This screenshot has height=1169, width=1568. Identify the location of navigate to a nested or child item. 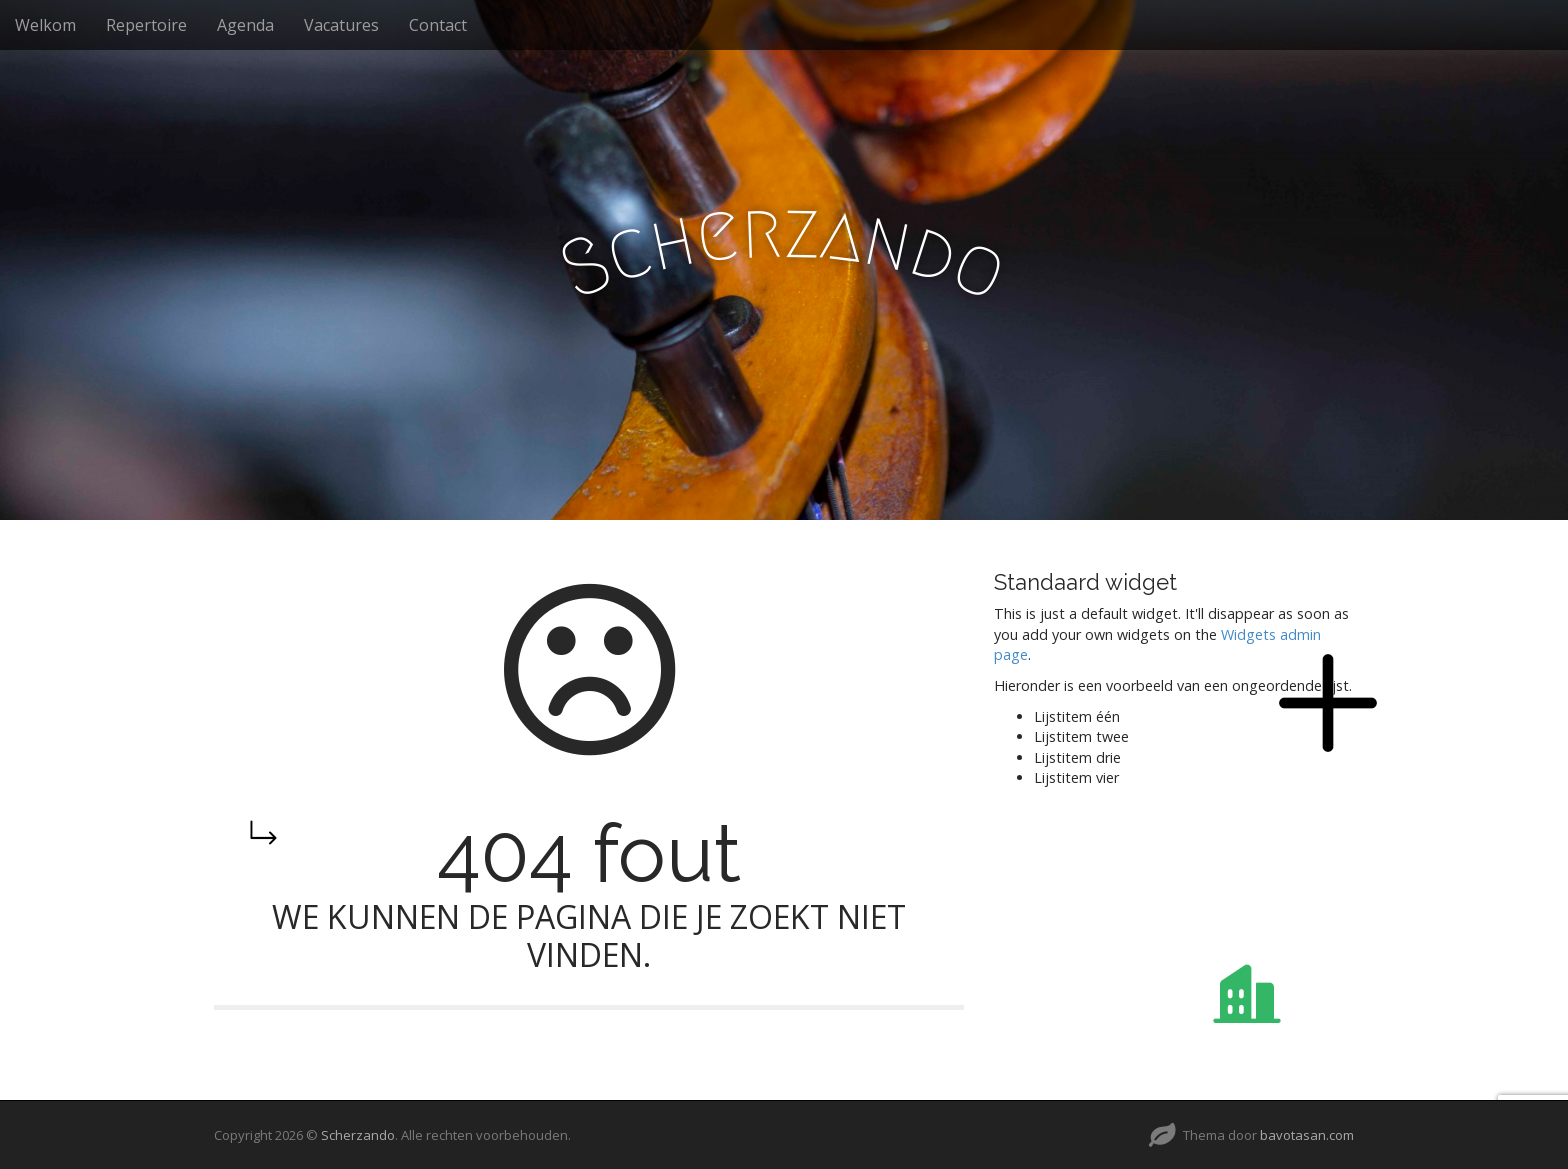
(263, 832).